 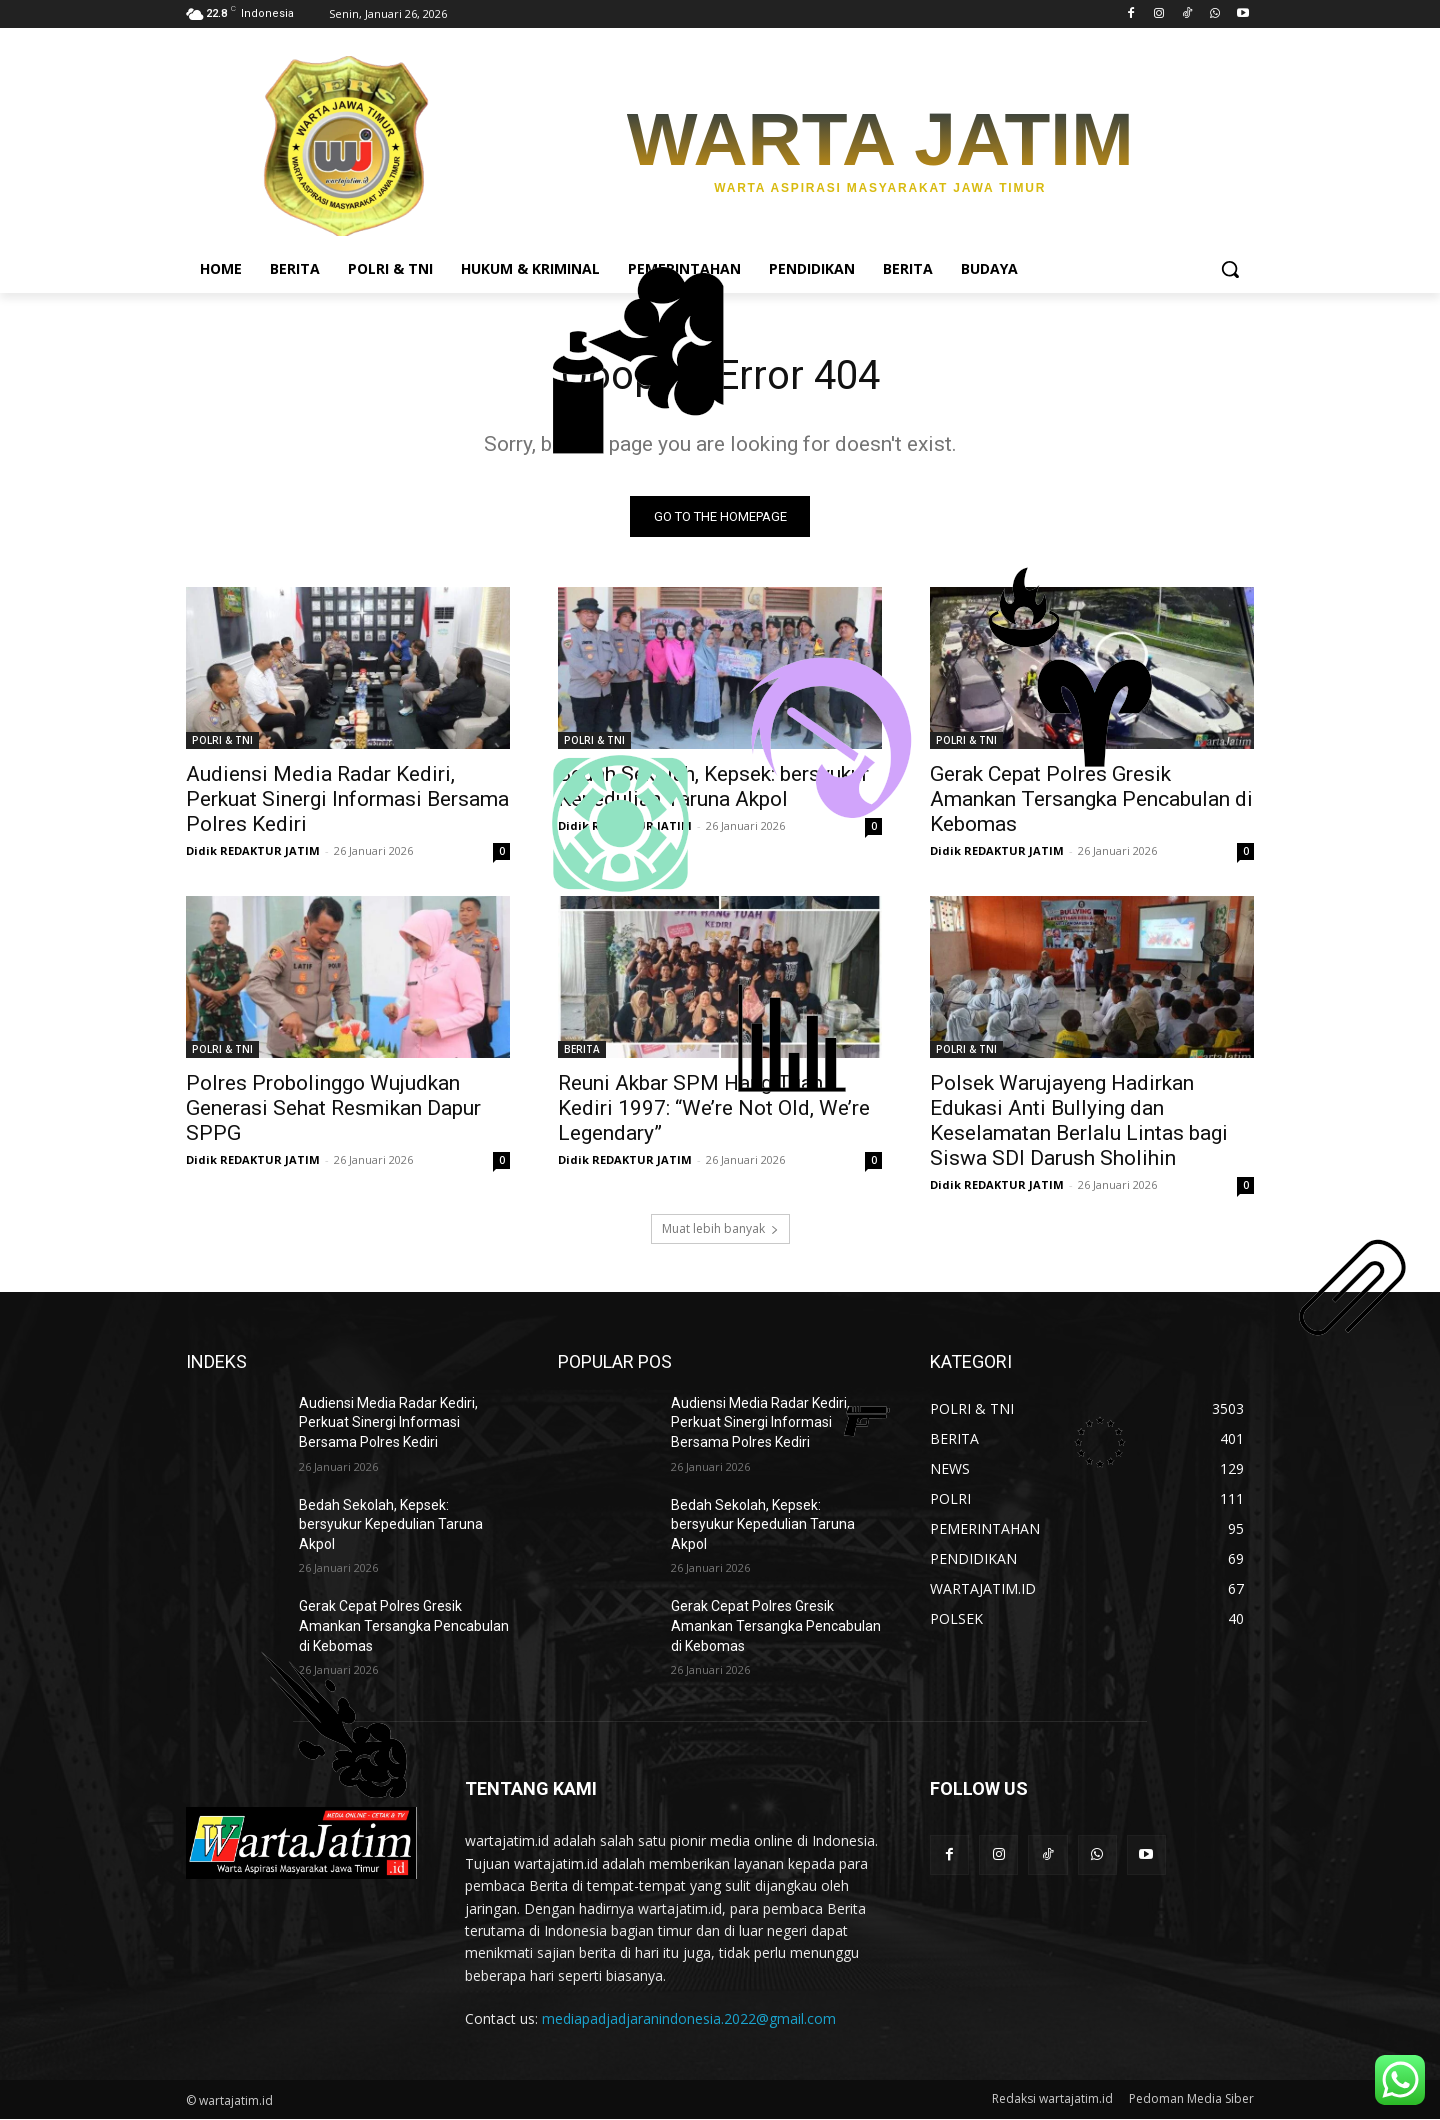 I want to click on perform a melee attack action, so click(x=831, y=737).